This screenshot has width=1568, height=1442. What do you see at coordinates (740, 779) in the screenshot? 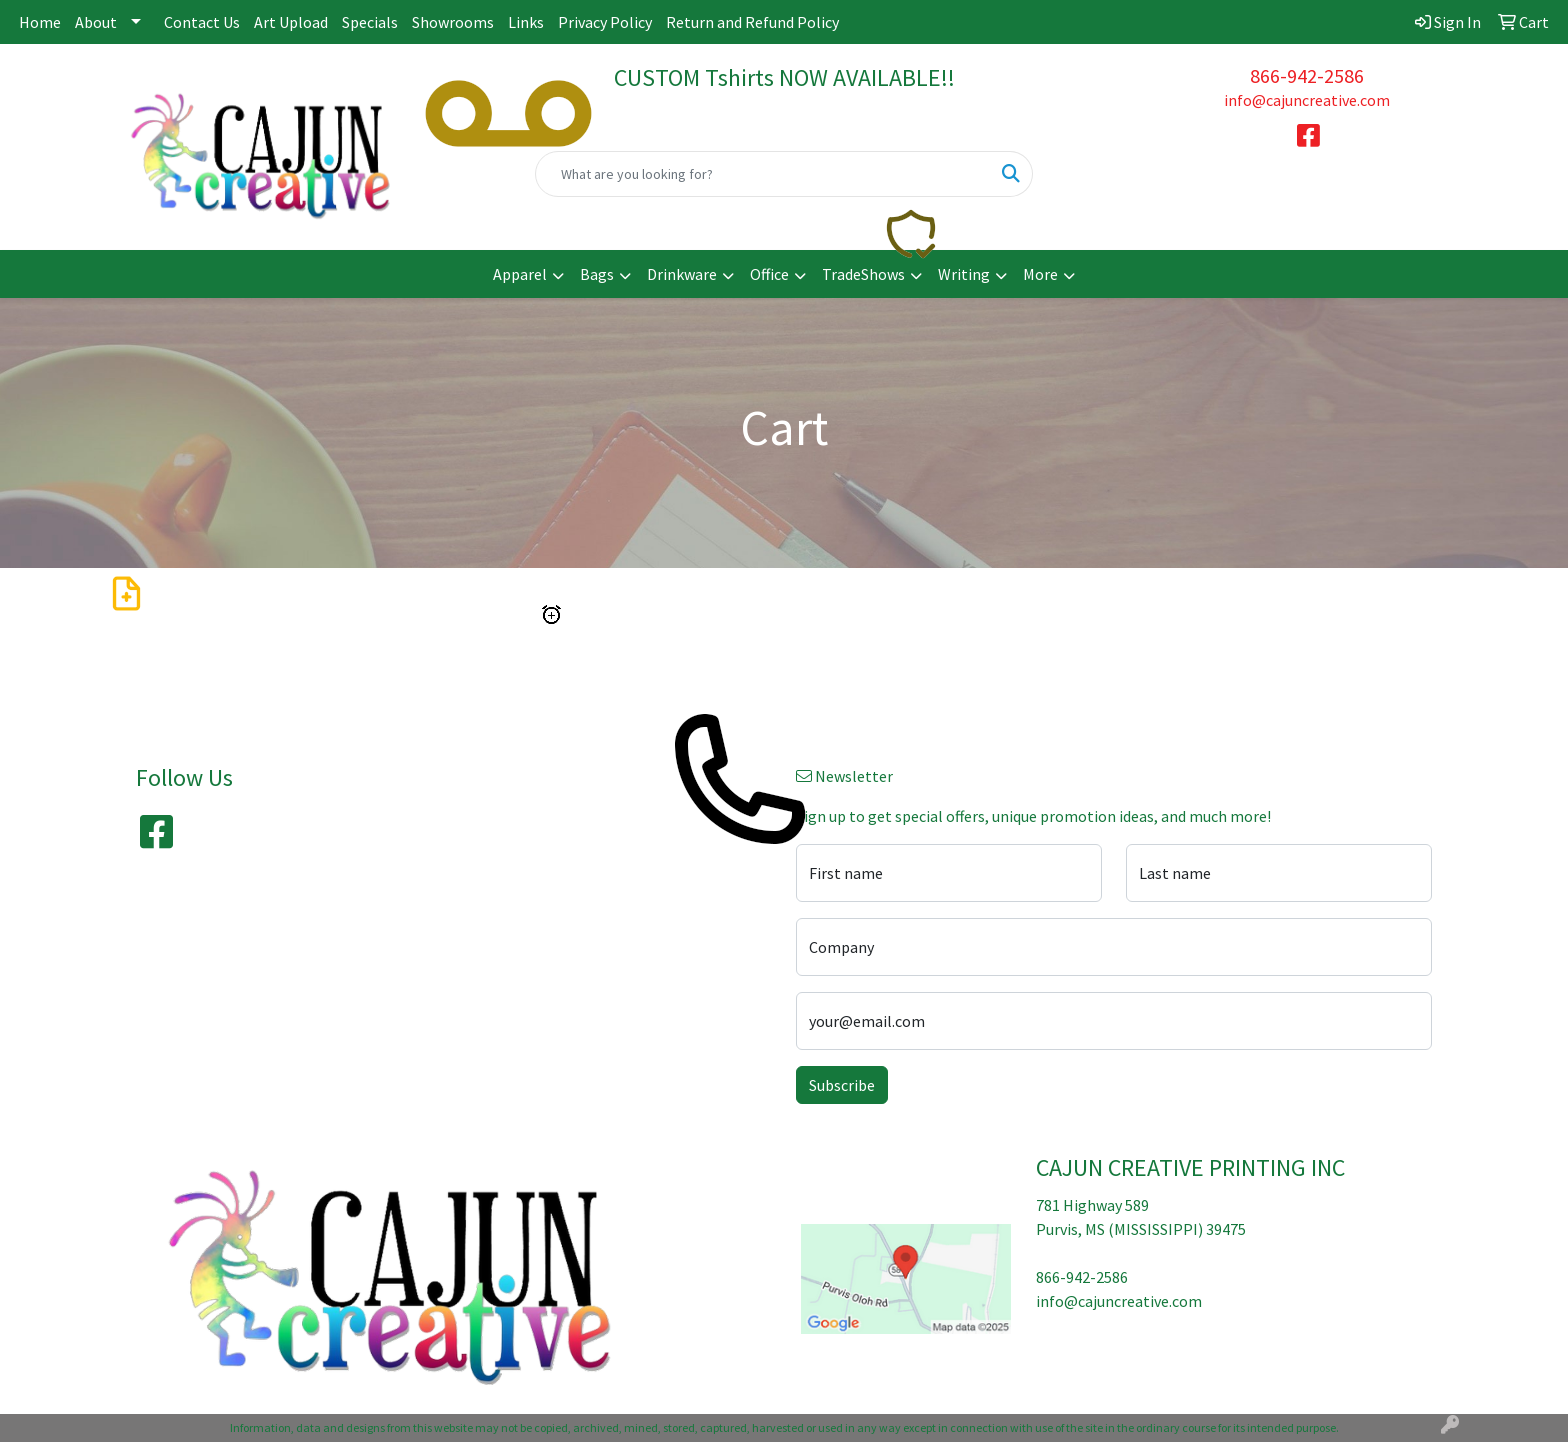
I see `make a phone call` at bounding box center [740, 779].